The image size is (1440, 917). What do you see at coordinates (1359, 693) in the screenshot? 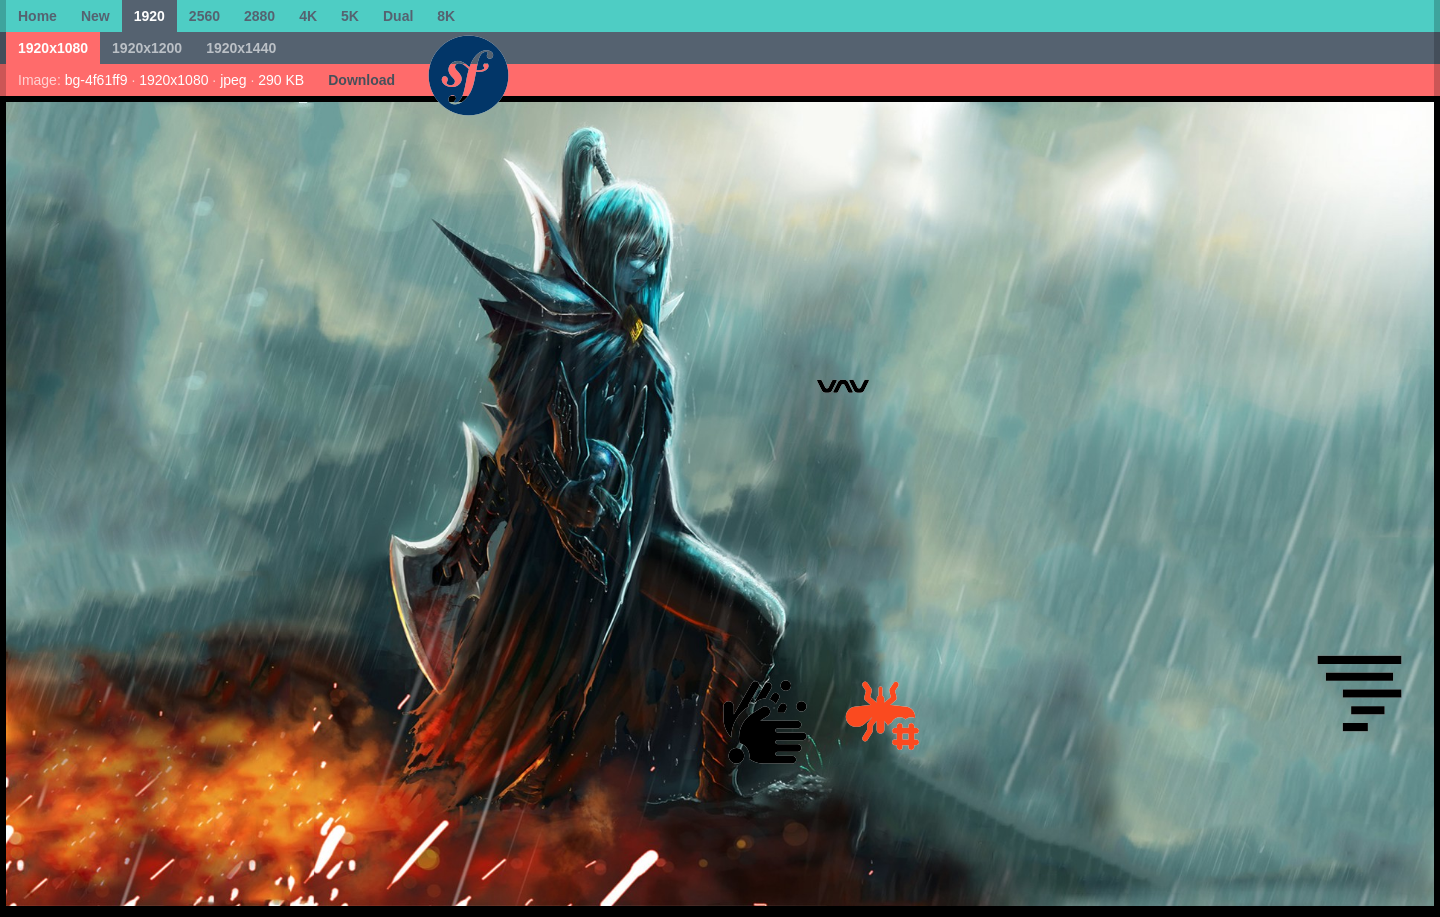
I see `indicates tornado or severe weather warning` at bounding box center [1359, 693].